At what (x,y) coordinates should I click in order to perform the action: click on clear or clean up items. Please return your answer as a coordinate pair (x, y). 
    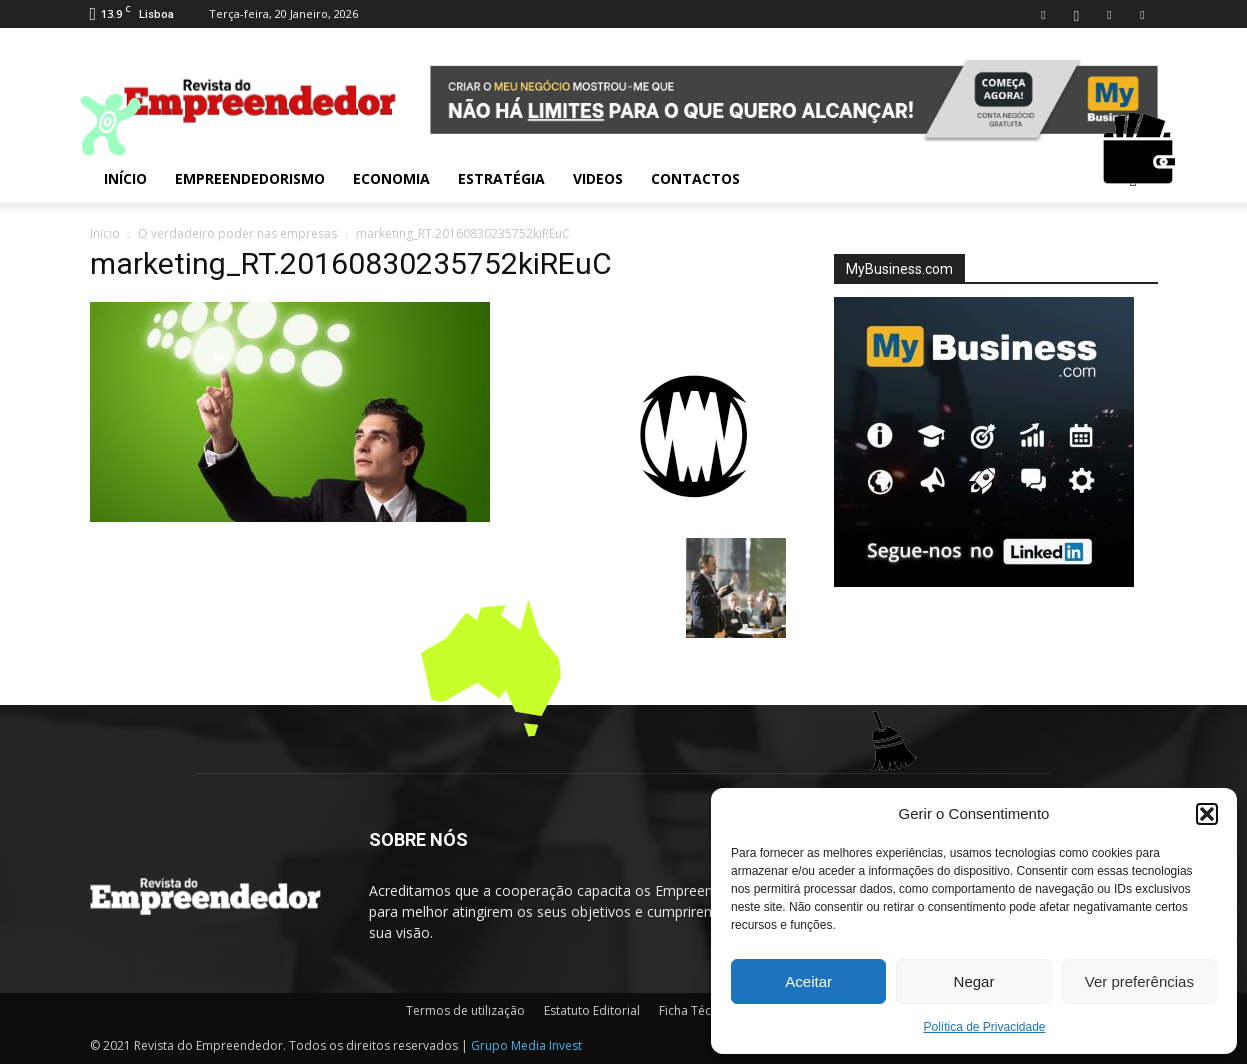
    Looking at the image, I should click on (886, 742).